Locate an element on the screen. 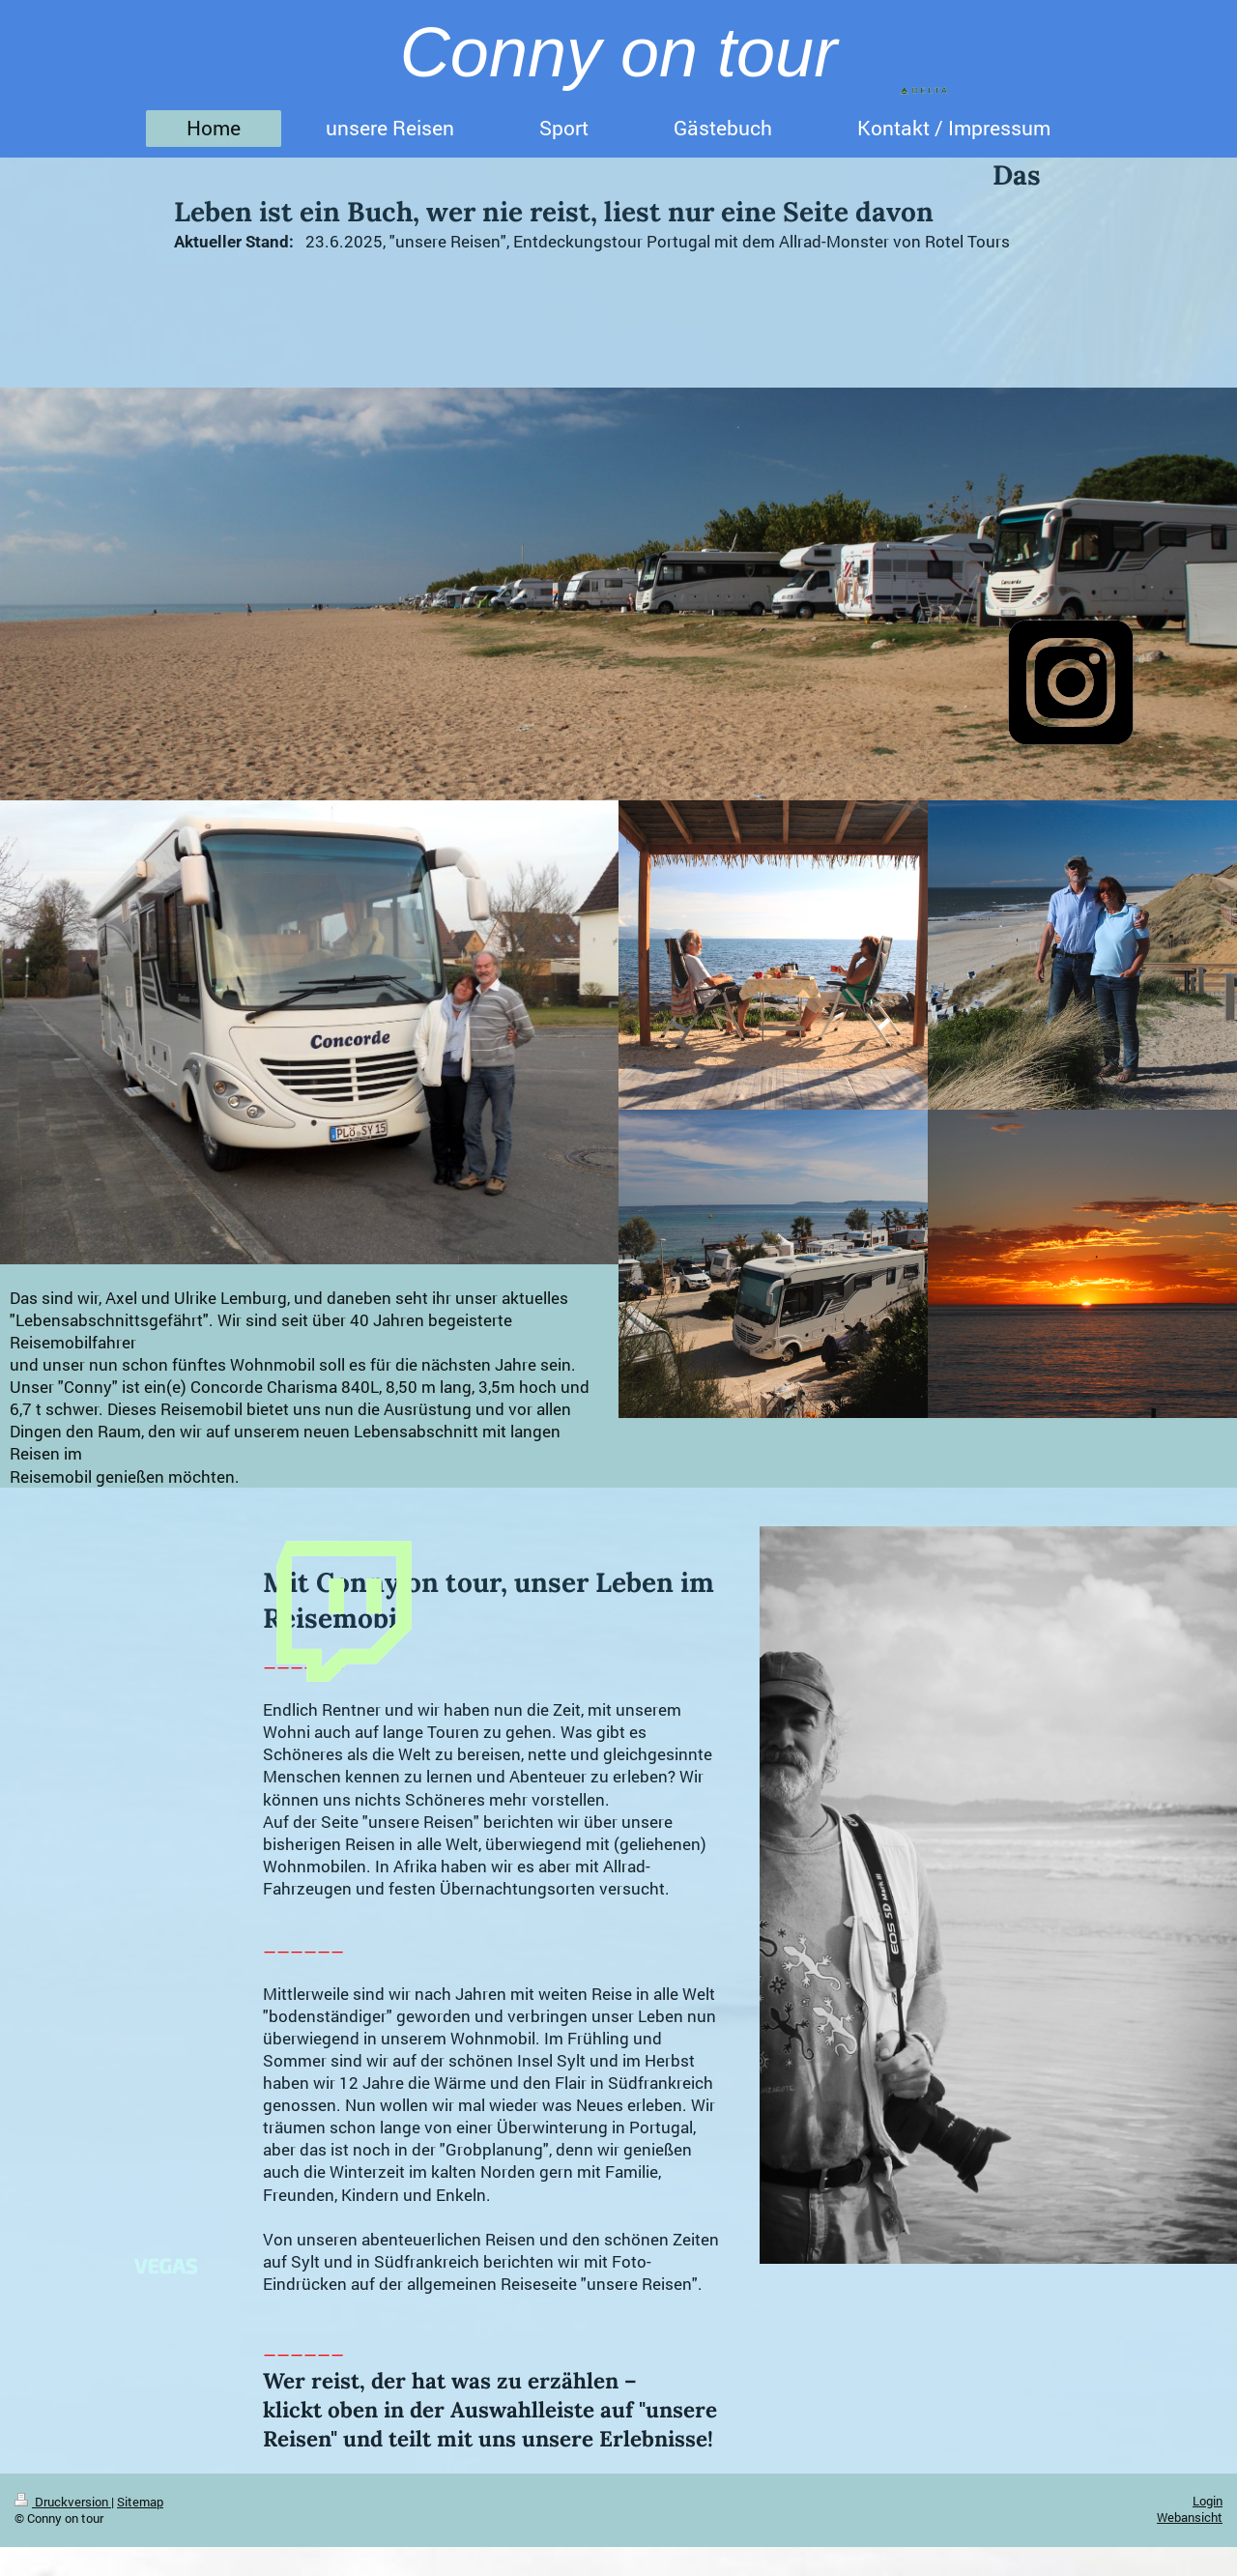 Image resolution: width=1237 pixels, height=2576 pixels. open the Delta Air Lines app is located at coordinates (923, 90).